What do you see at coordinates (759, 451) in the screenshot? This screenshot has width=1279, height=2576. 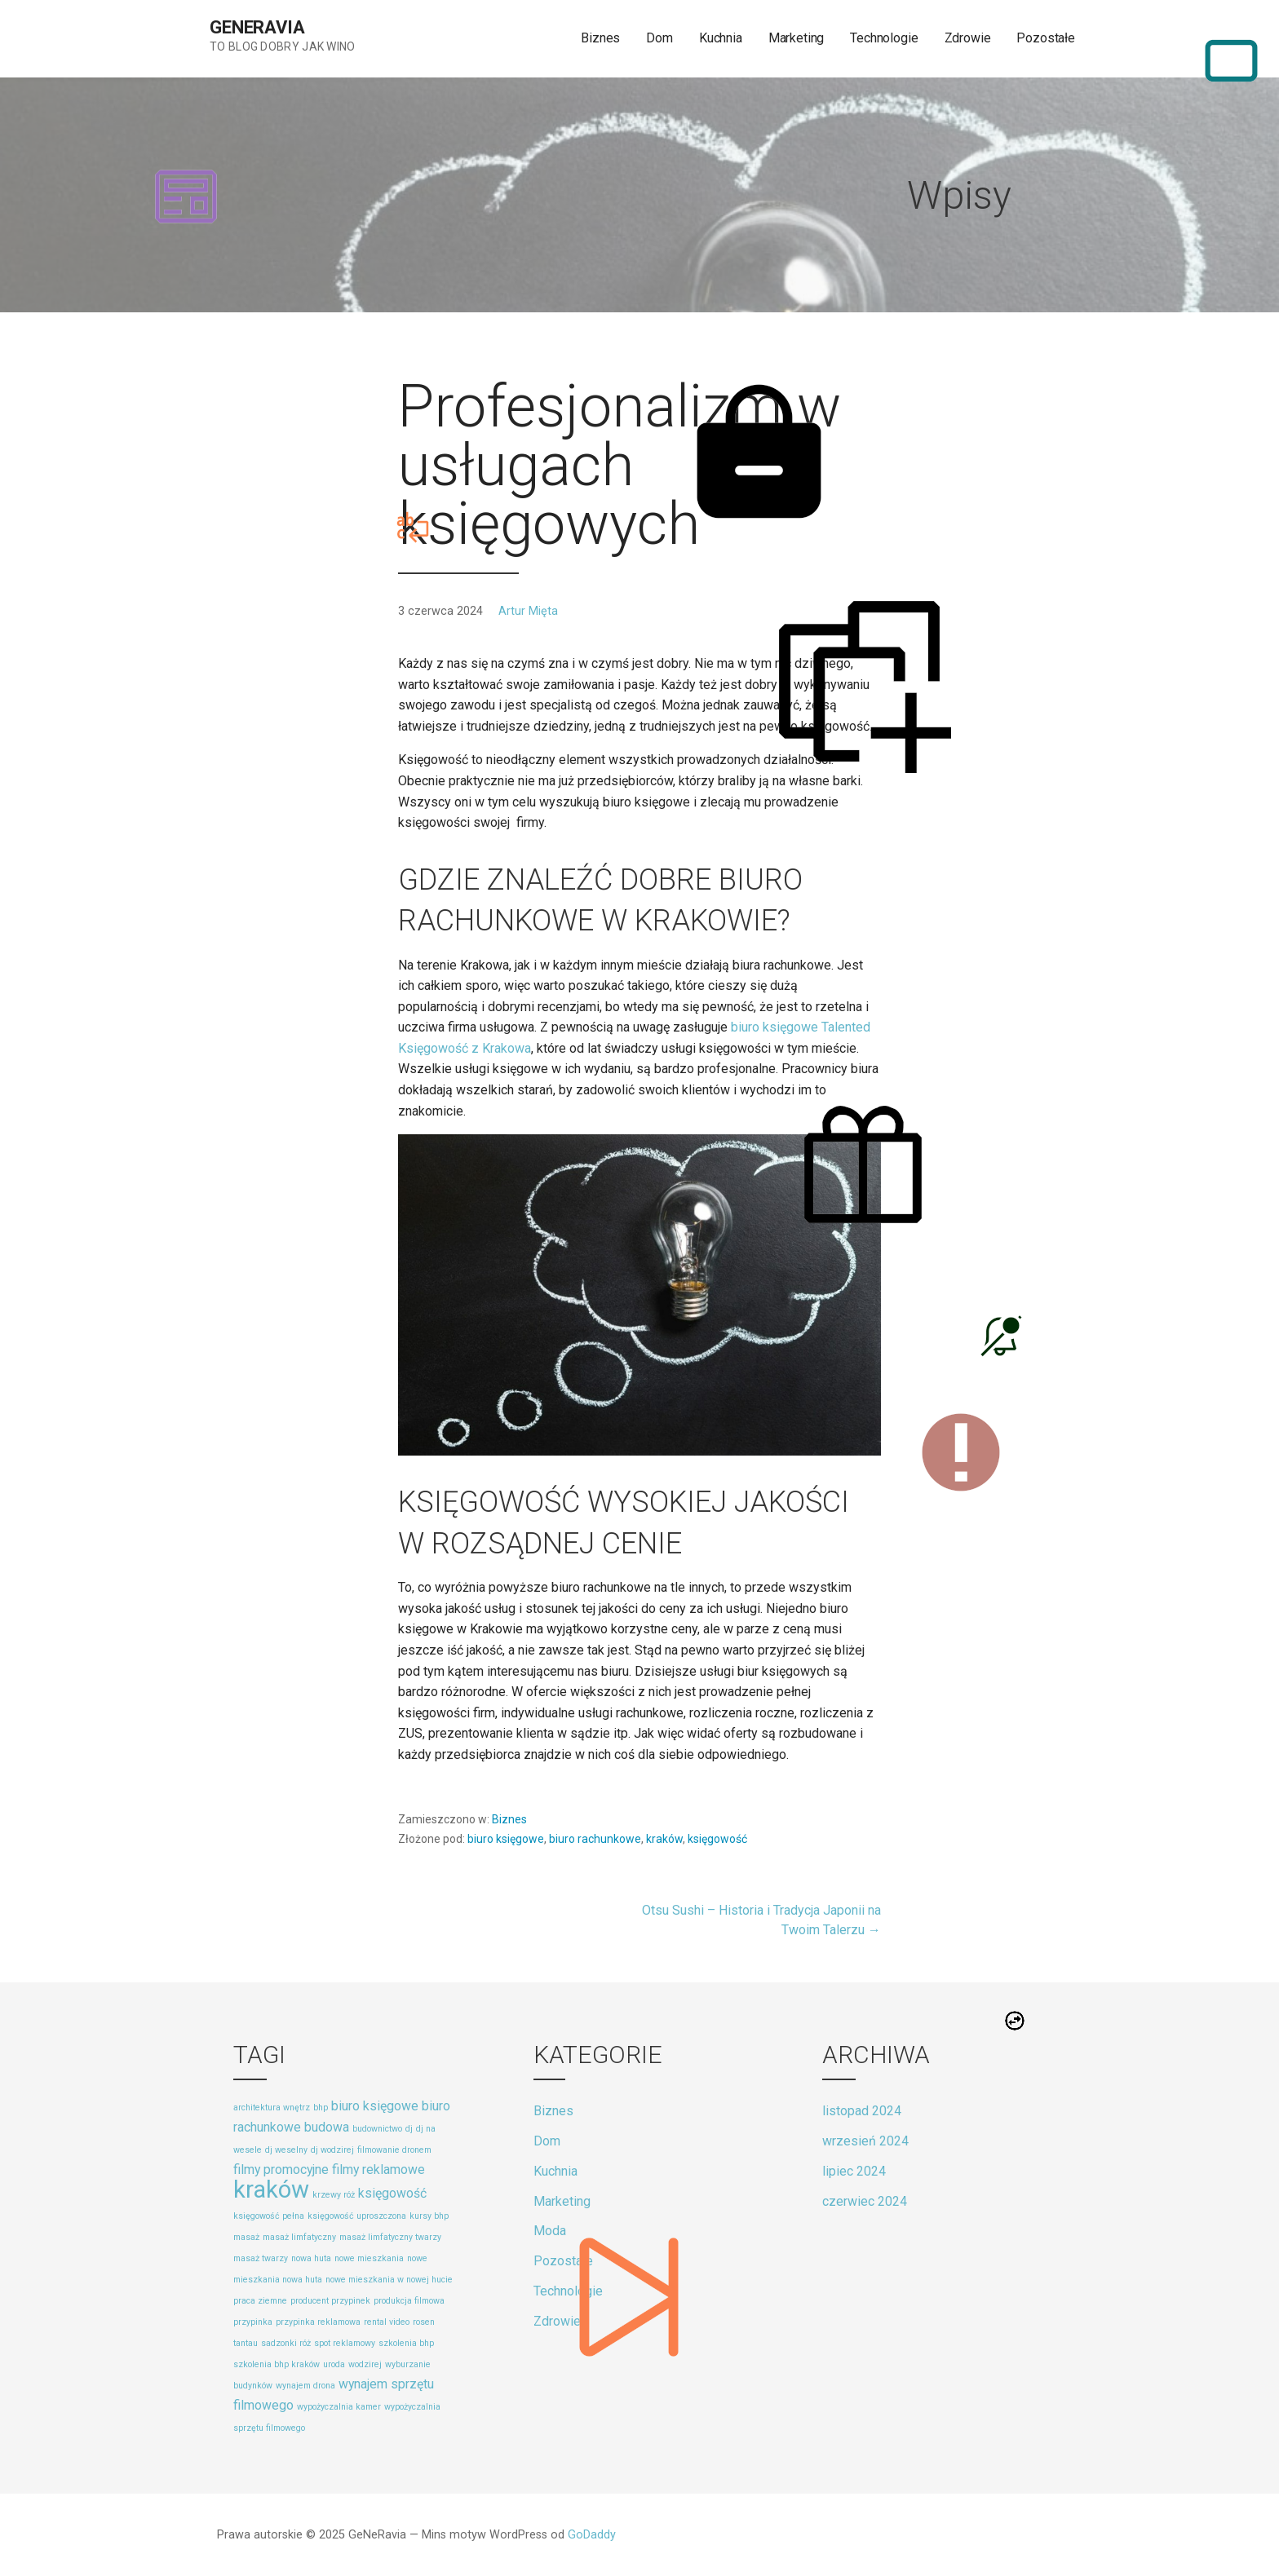 I see `remove item from shopping bag` at bounding box center [759, 451].